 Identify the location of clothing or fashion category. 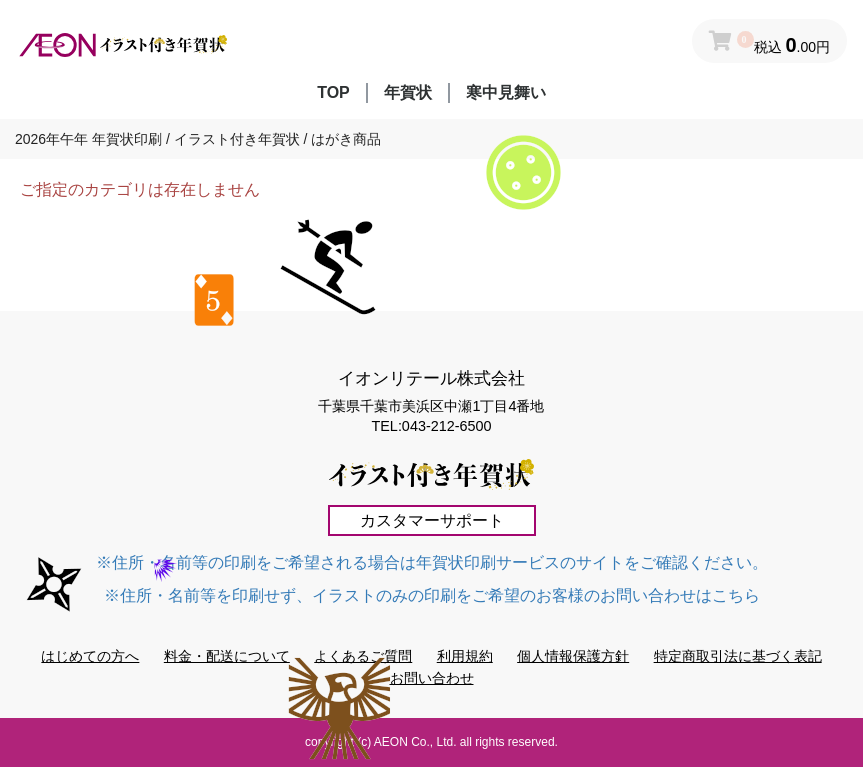
(523, 172).